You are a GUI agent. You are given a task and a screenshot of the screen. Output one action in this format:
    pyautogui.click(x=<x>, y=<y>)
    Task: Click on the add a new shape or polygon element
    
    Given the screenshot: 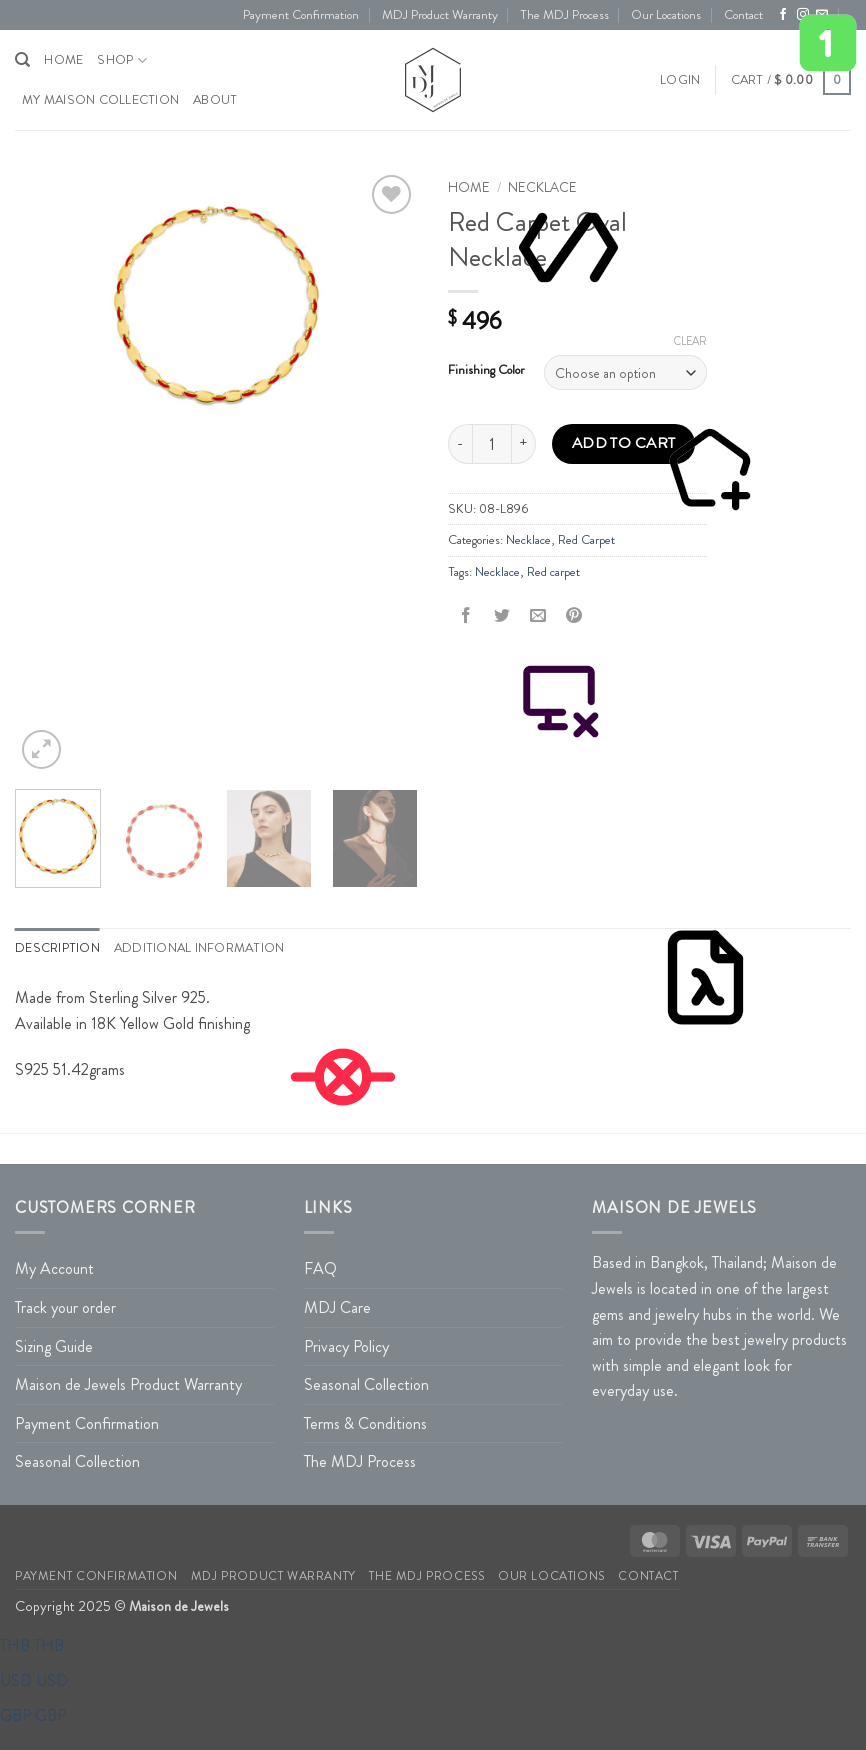 What is the action you would take?
    pyautogui.click(x=710, y=470)
    